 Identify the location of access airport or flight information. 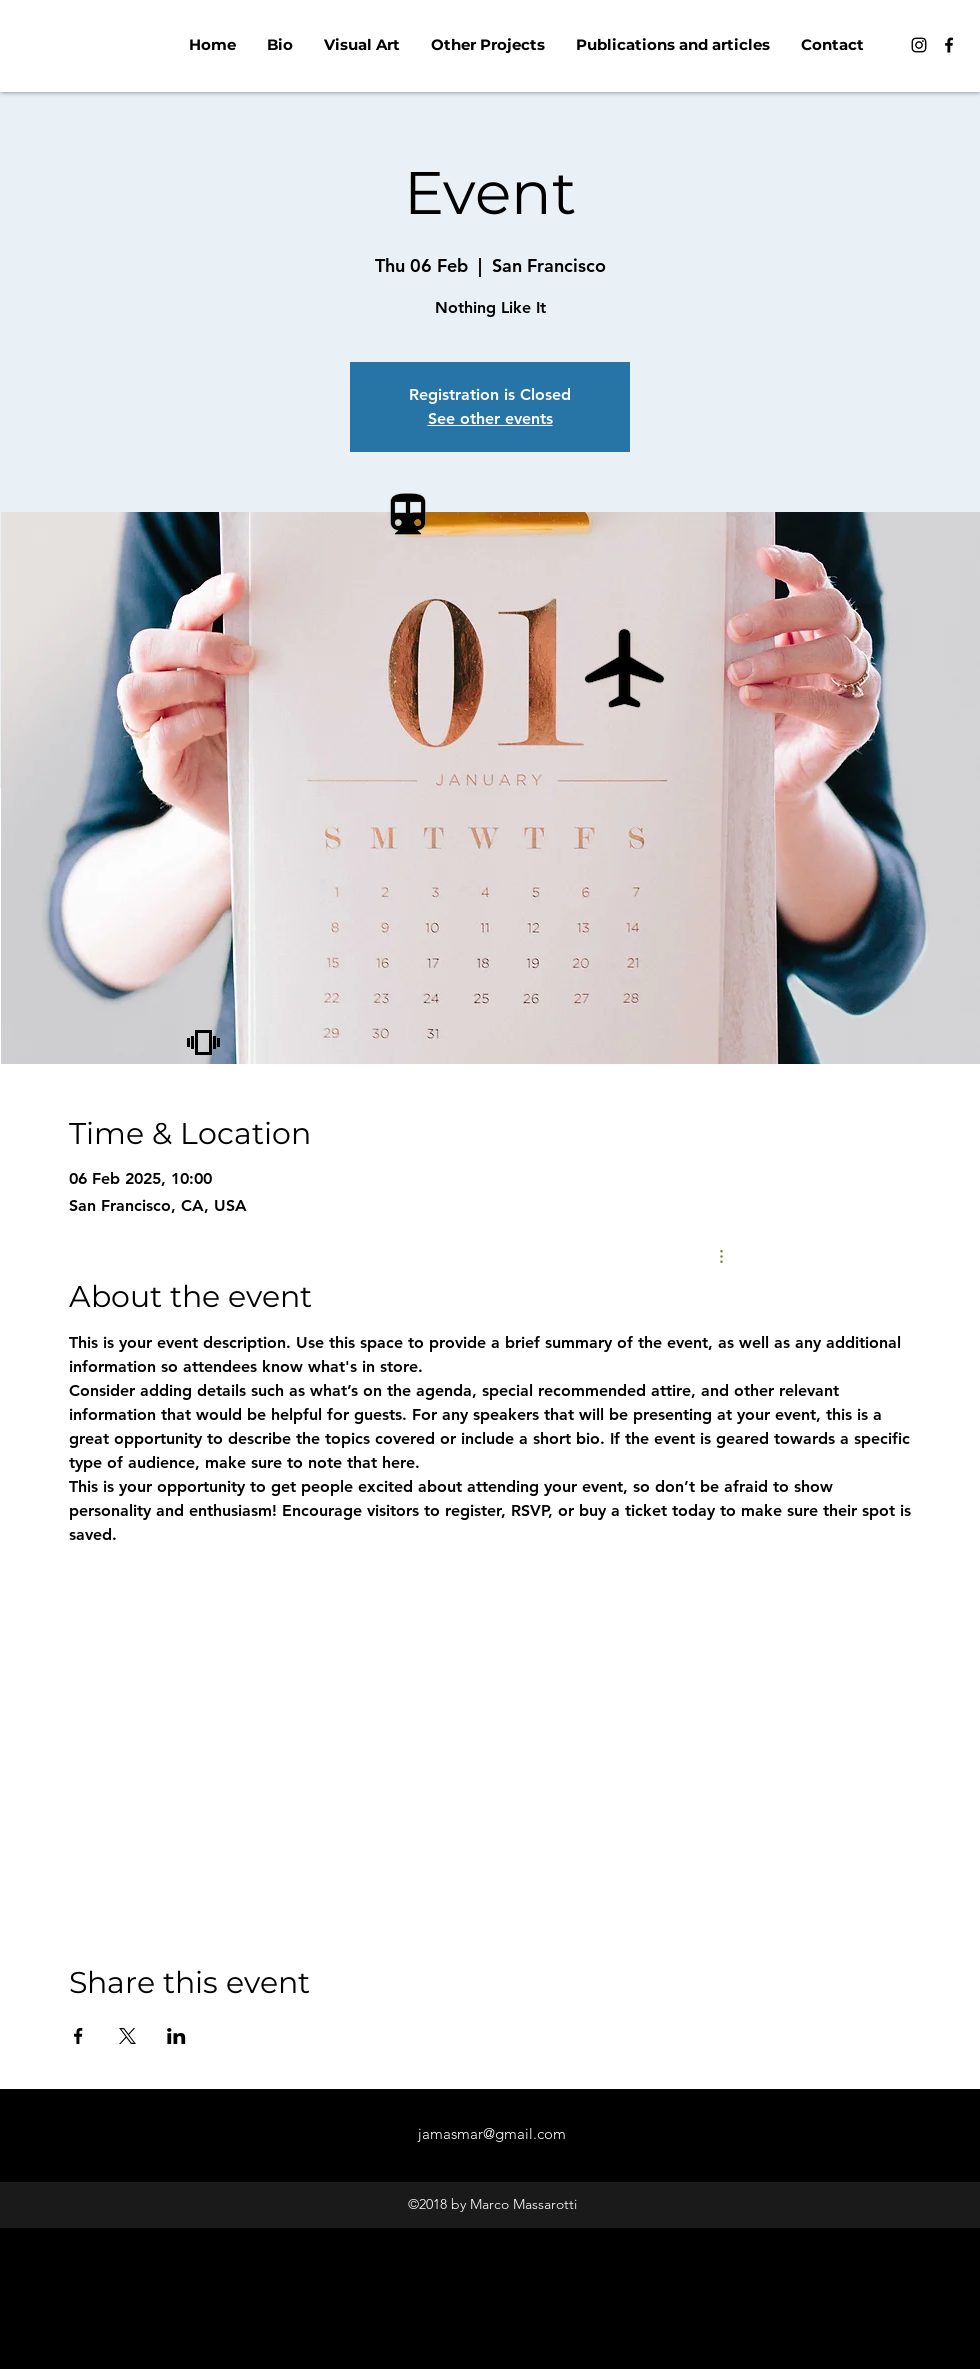
(624, 668).